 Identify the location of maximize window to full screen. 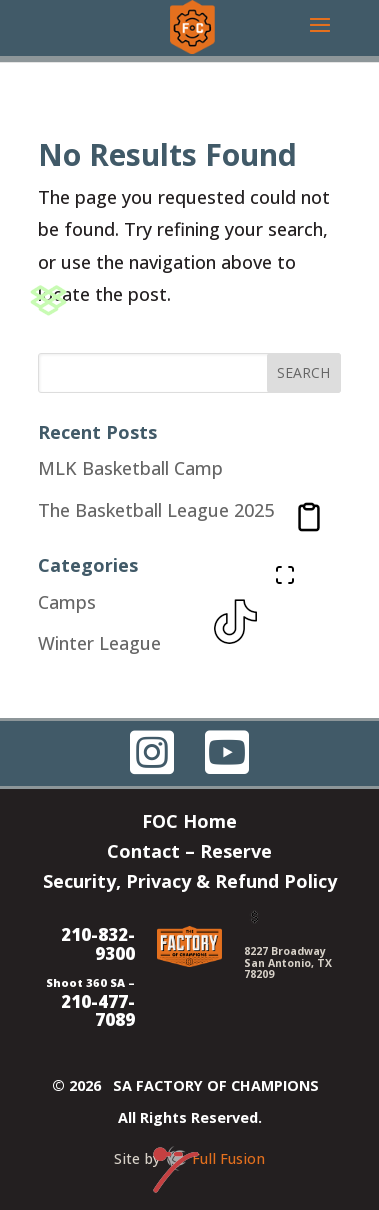
(285, 575).